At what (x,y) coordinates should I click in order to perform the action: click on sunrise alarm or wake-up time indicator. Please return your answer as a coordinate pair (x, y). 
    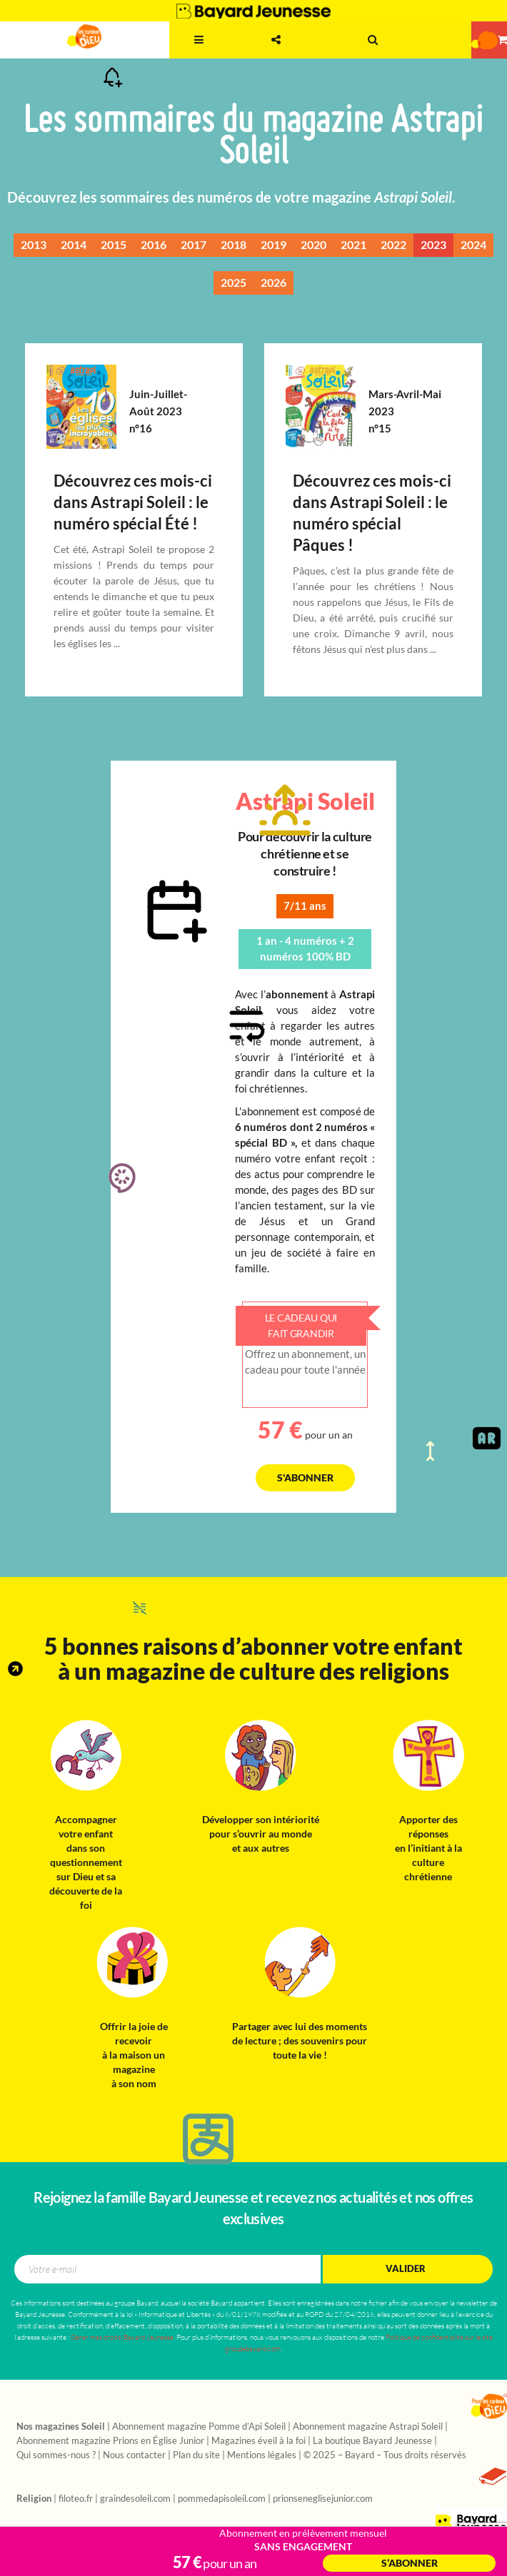
    Looking at the image, I should click on (285, 810).